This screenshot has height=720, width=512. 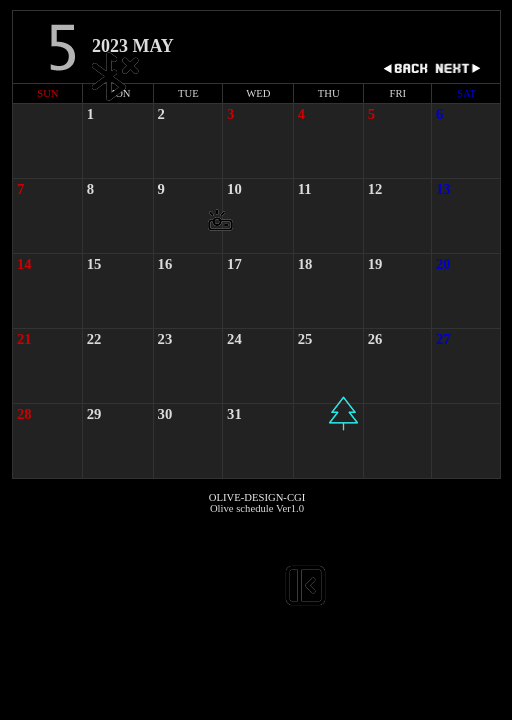 I want to click on access nature or outdoor-related content, so click(x=343, y=413).